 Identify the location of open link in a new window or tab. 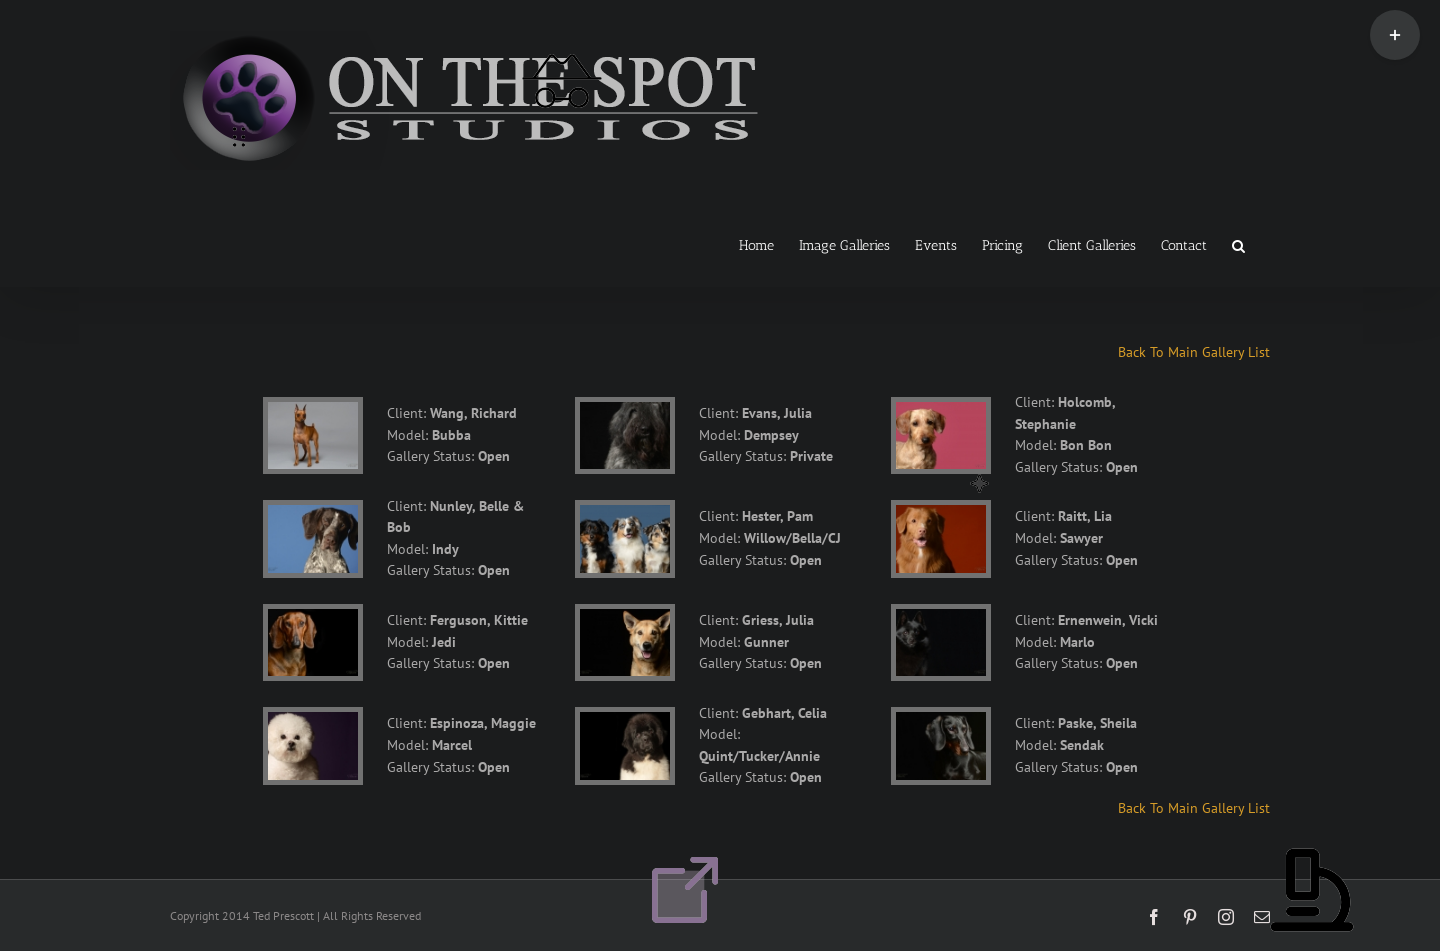
(685, 890).